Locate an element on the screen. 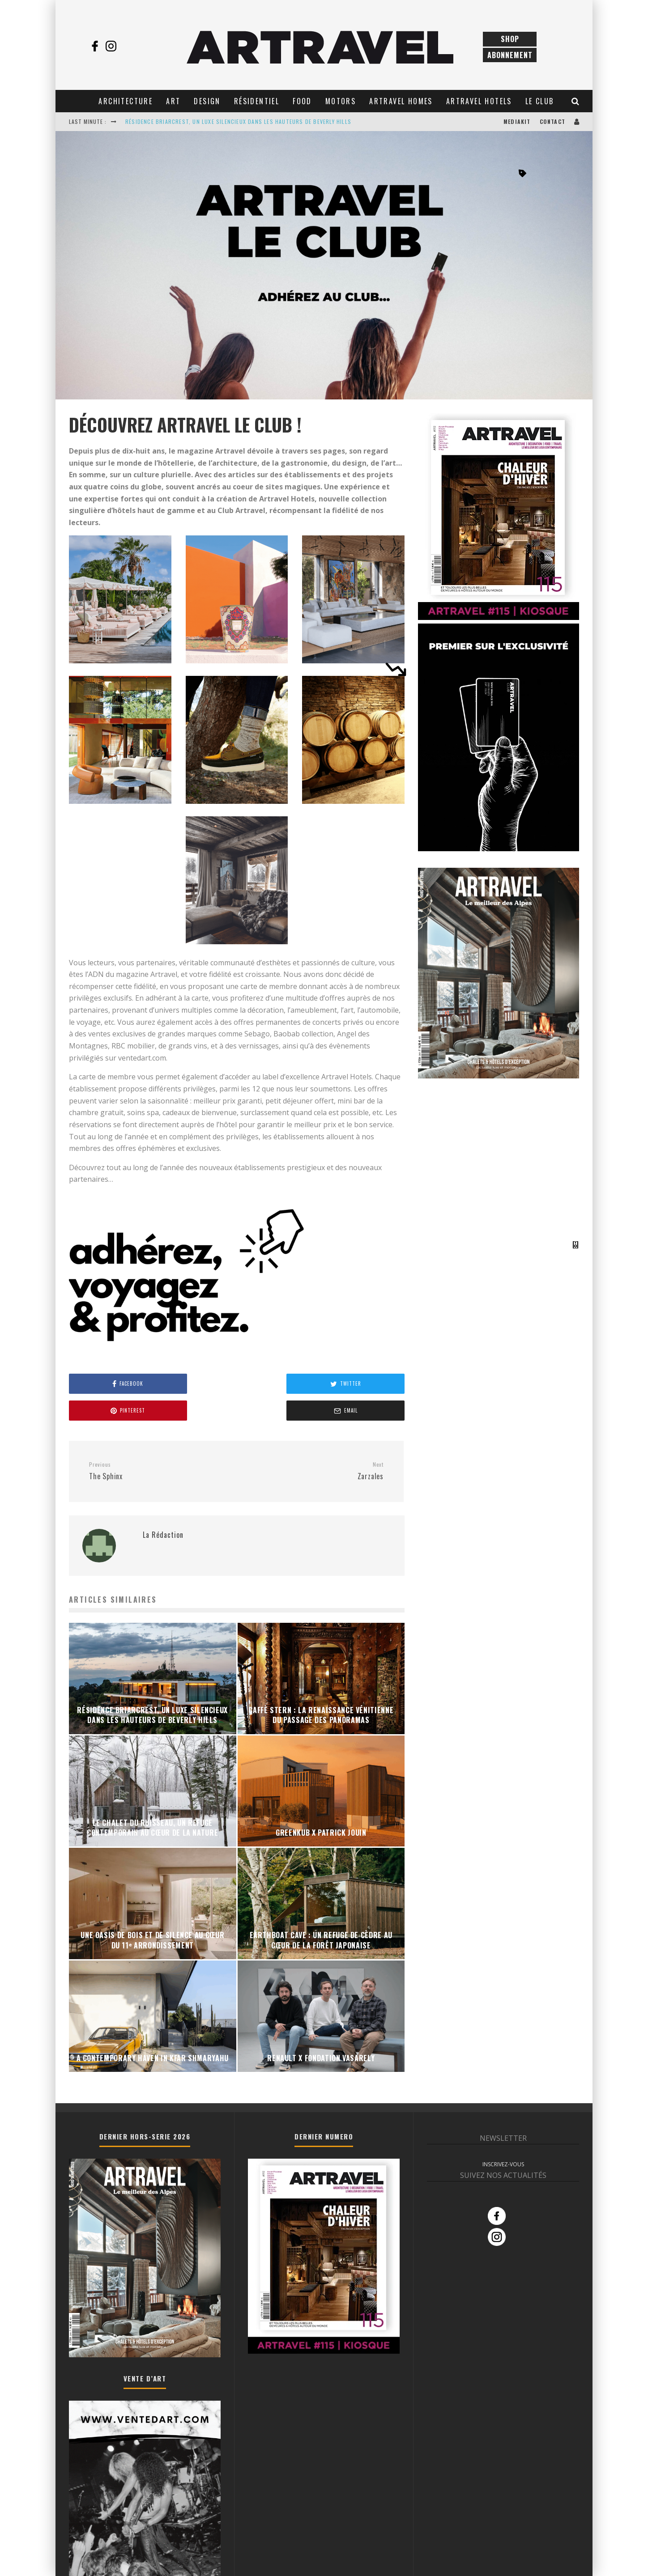 The height and width of the screenshot is (2576, 648). skip to previous track is located at coordinates (447, 1013).